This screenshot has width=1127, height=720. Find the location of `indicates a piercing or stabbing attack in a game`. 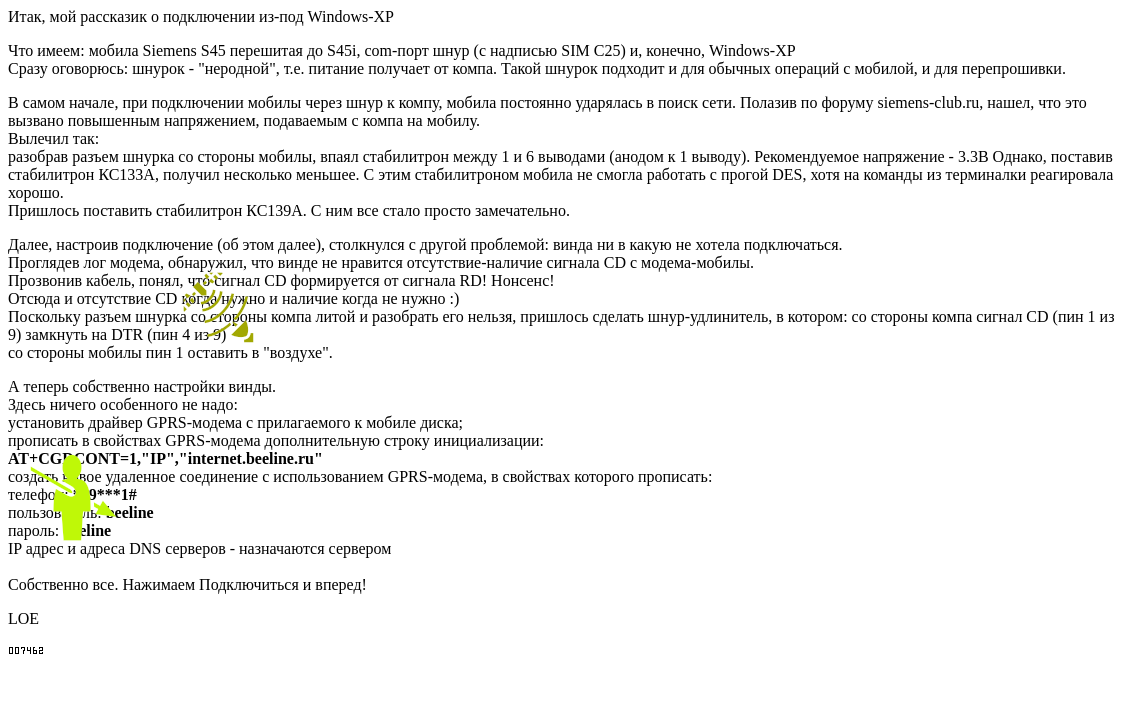

indicates a piercing or stabbing attack in a game is located at coordinates (73, 497).